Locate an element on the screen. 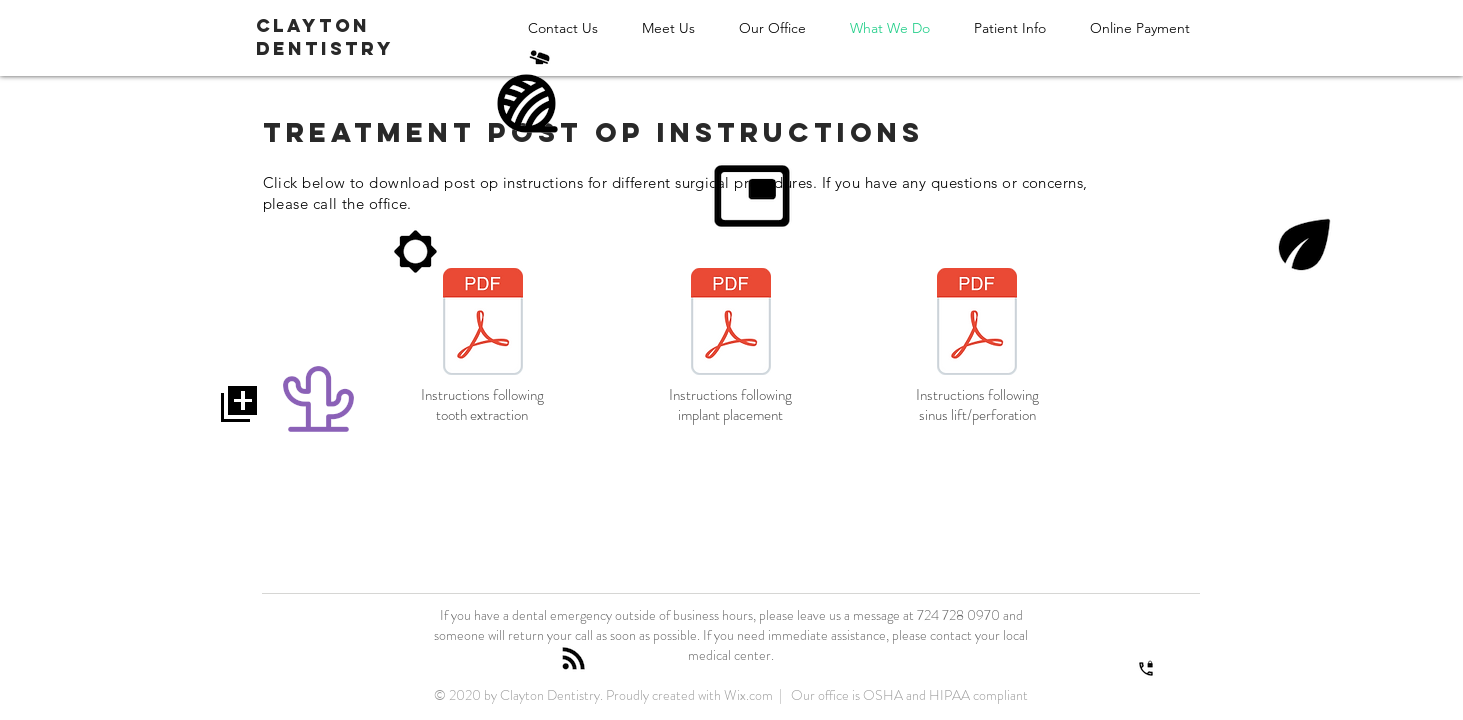 This screenshot has height=720, width=1463. indicates desert or arid climate theme is located at coordinates (318, 401).